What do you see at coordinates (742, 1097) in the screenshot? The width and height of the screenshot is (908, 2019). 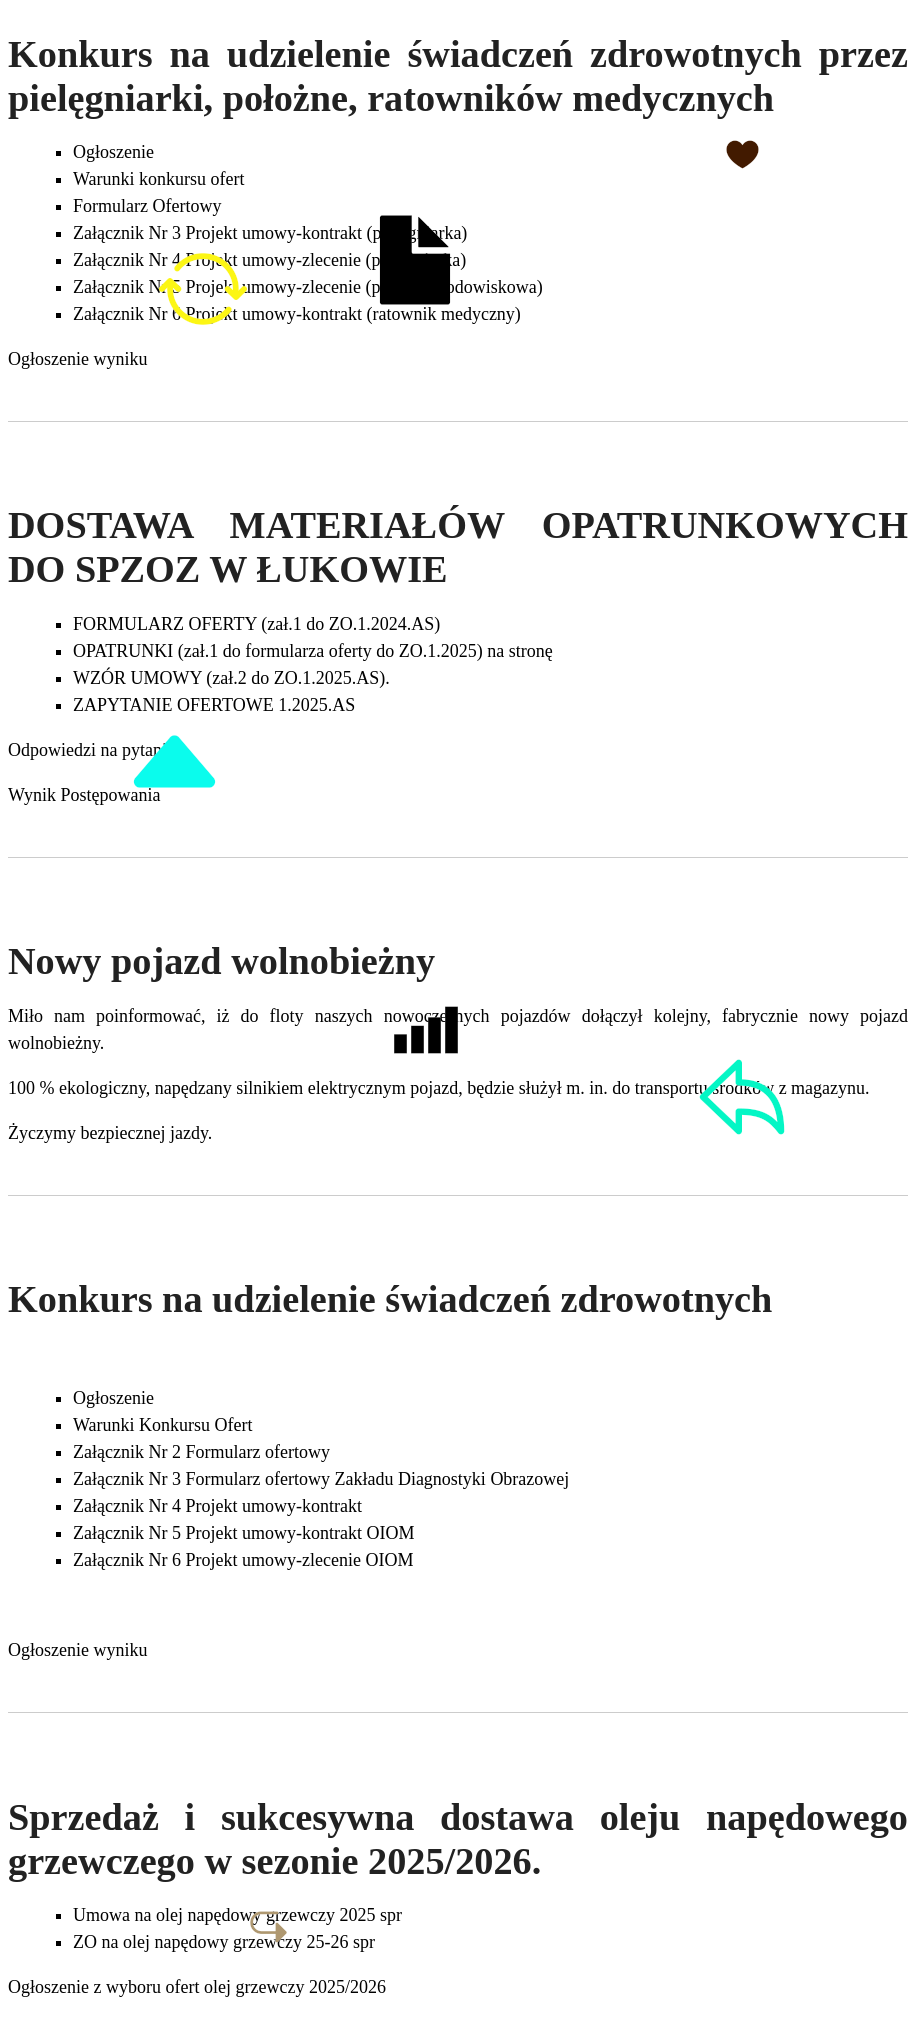 I see `undo the last action` at bounding box center [742, 1097].